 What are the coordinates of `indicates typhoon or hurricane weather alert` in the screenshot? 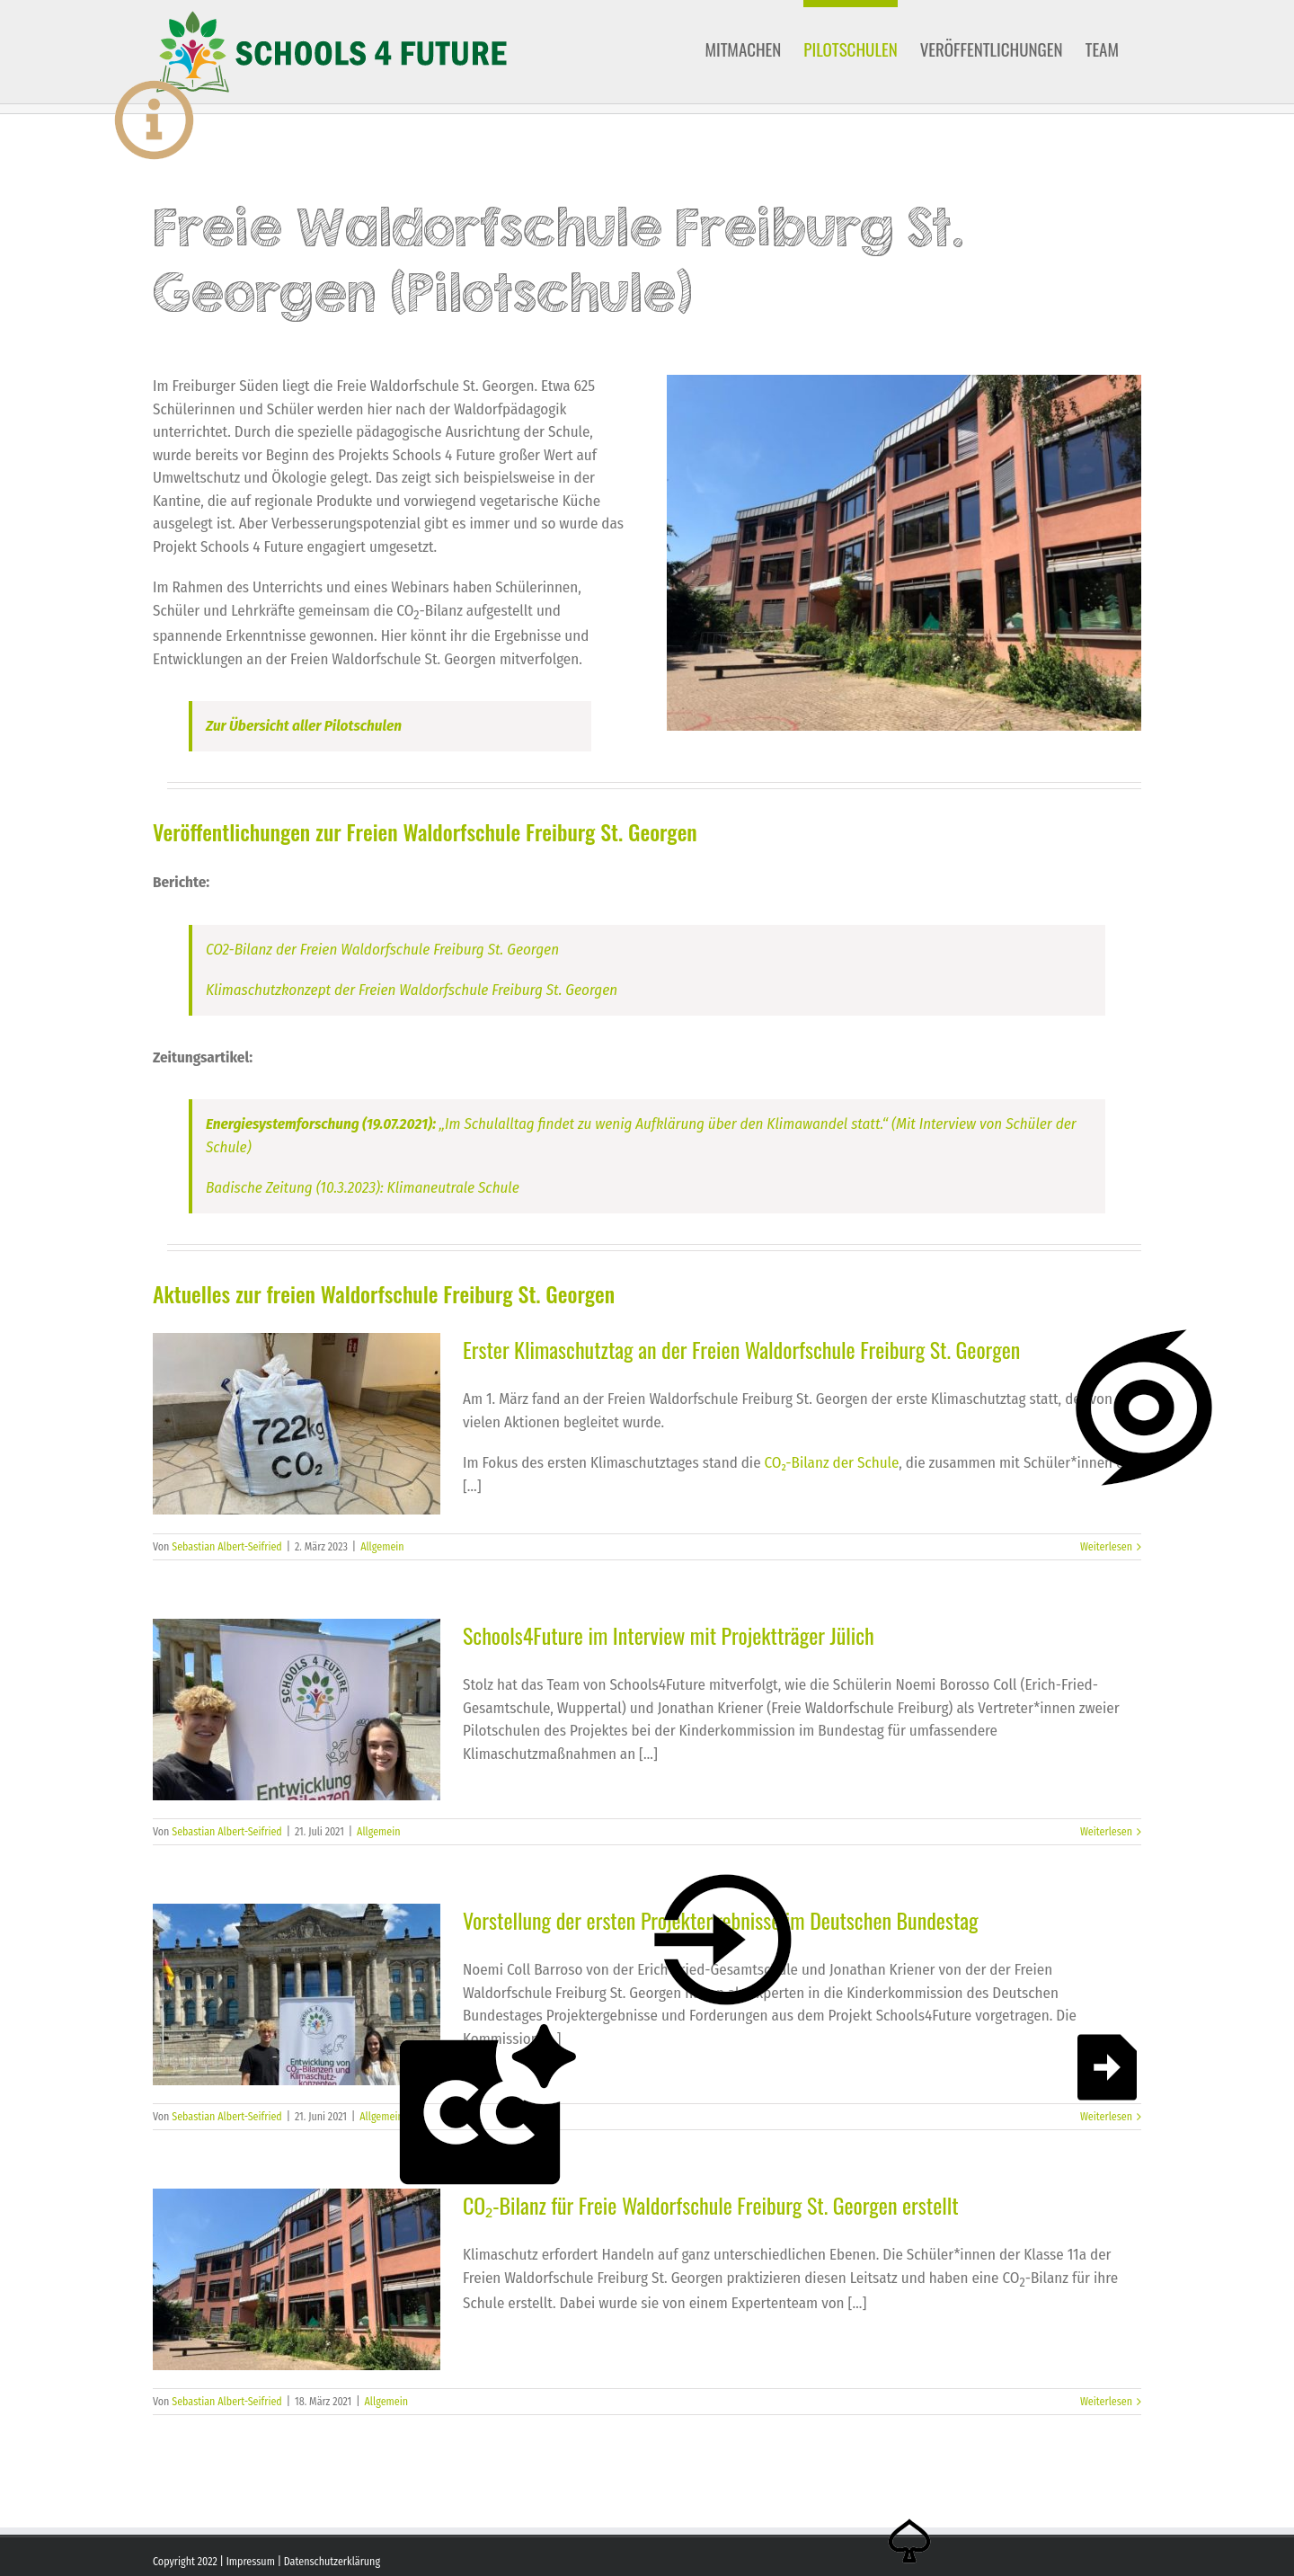 It's located at (1144, 1408).